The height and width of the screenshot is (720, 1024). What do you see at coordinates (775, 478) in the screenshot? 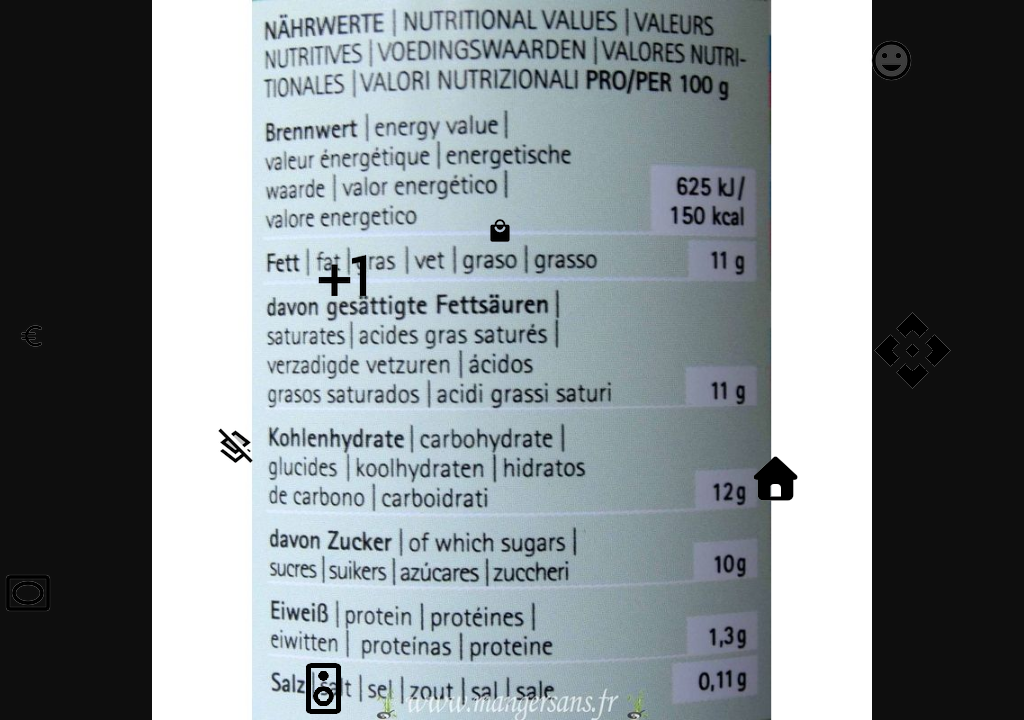
I see `navigate to home screen` at bounding box center [775, 478].